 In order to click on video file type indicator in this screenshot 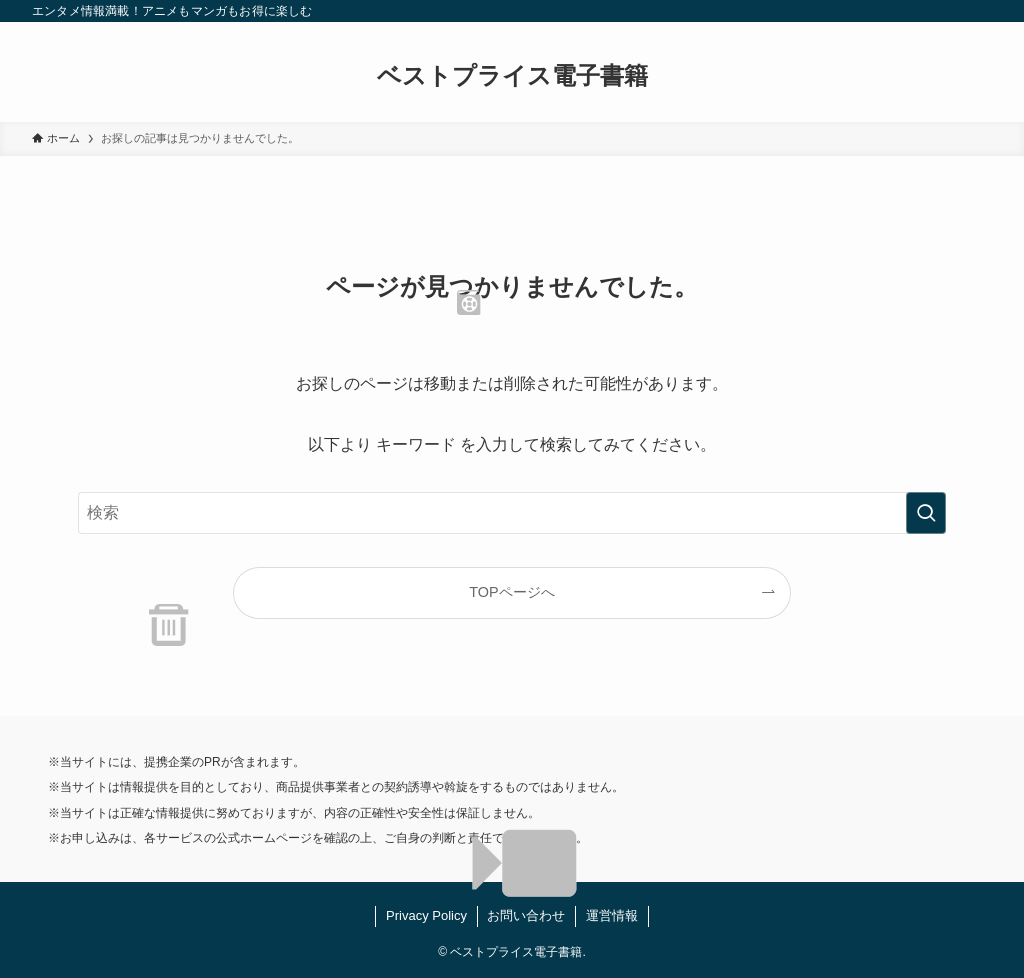, I will do `click(524, 859)`.